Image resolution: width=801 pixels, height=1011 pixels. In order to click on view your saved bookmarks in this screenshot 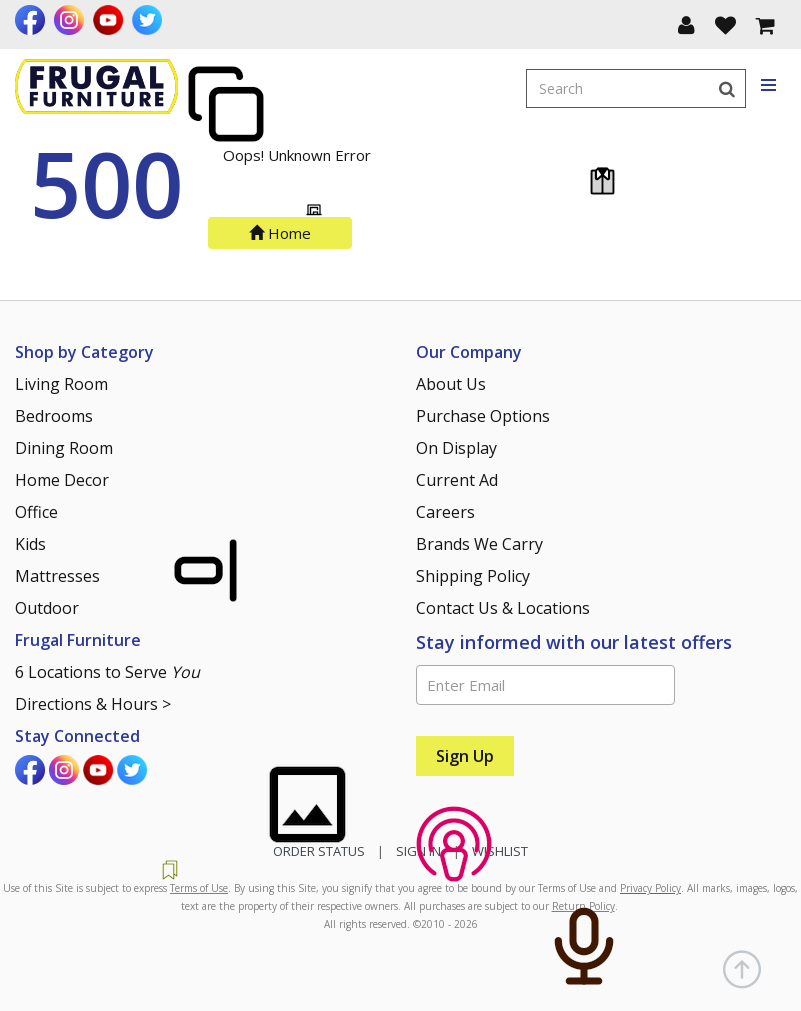, I will do `click(170, 870)`.